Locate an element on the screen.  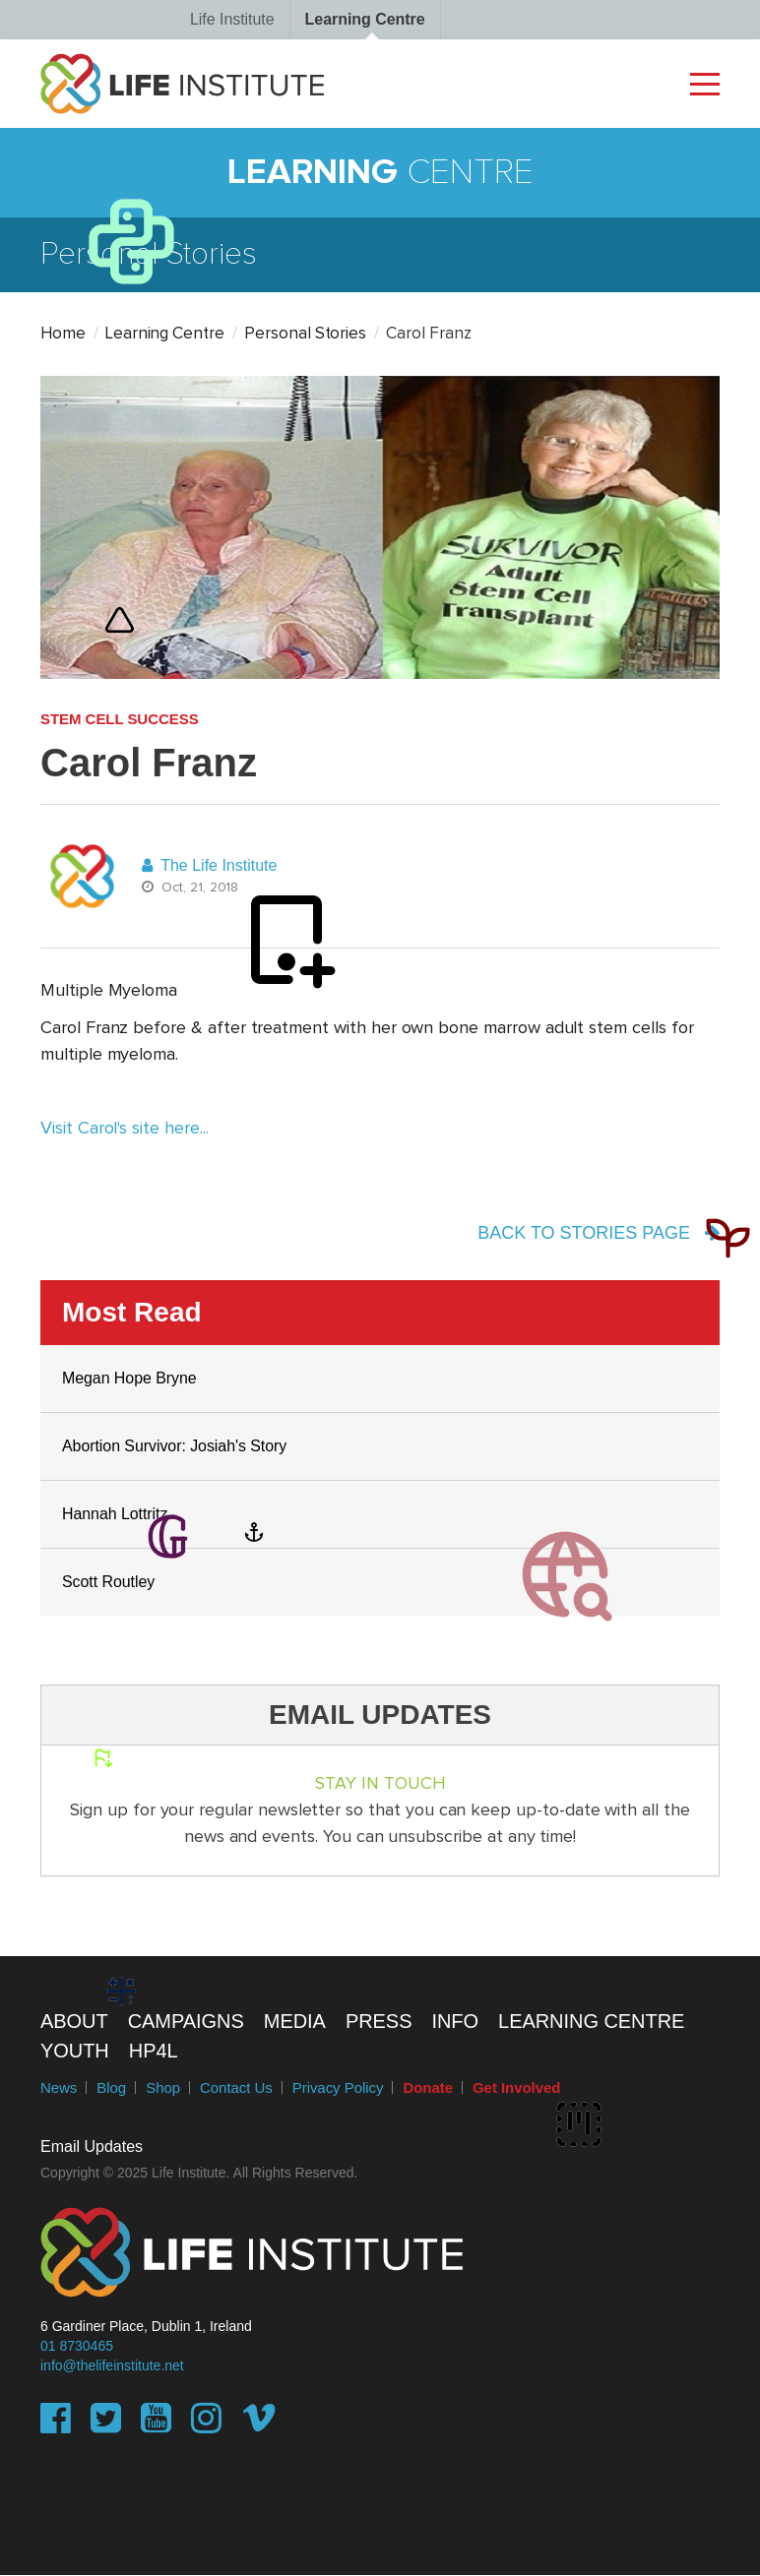
bleach-safe laundry care symbol is located at coordinates (119, 621).